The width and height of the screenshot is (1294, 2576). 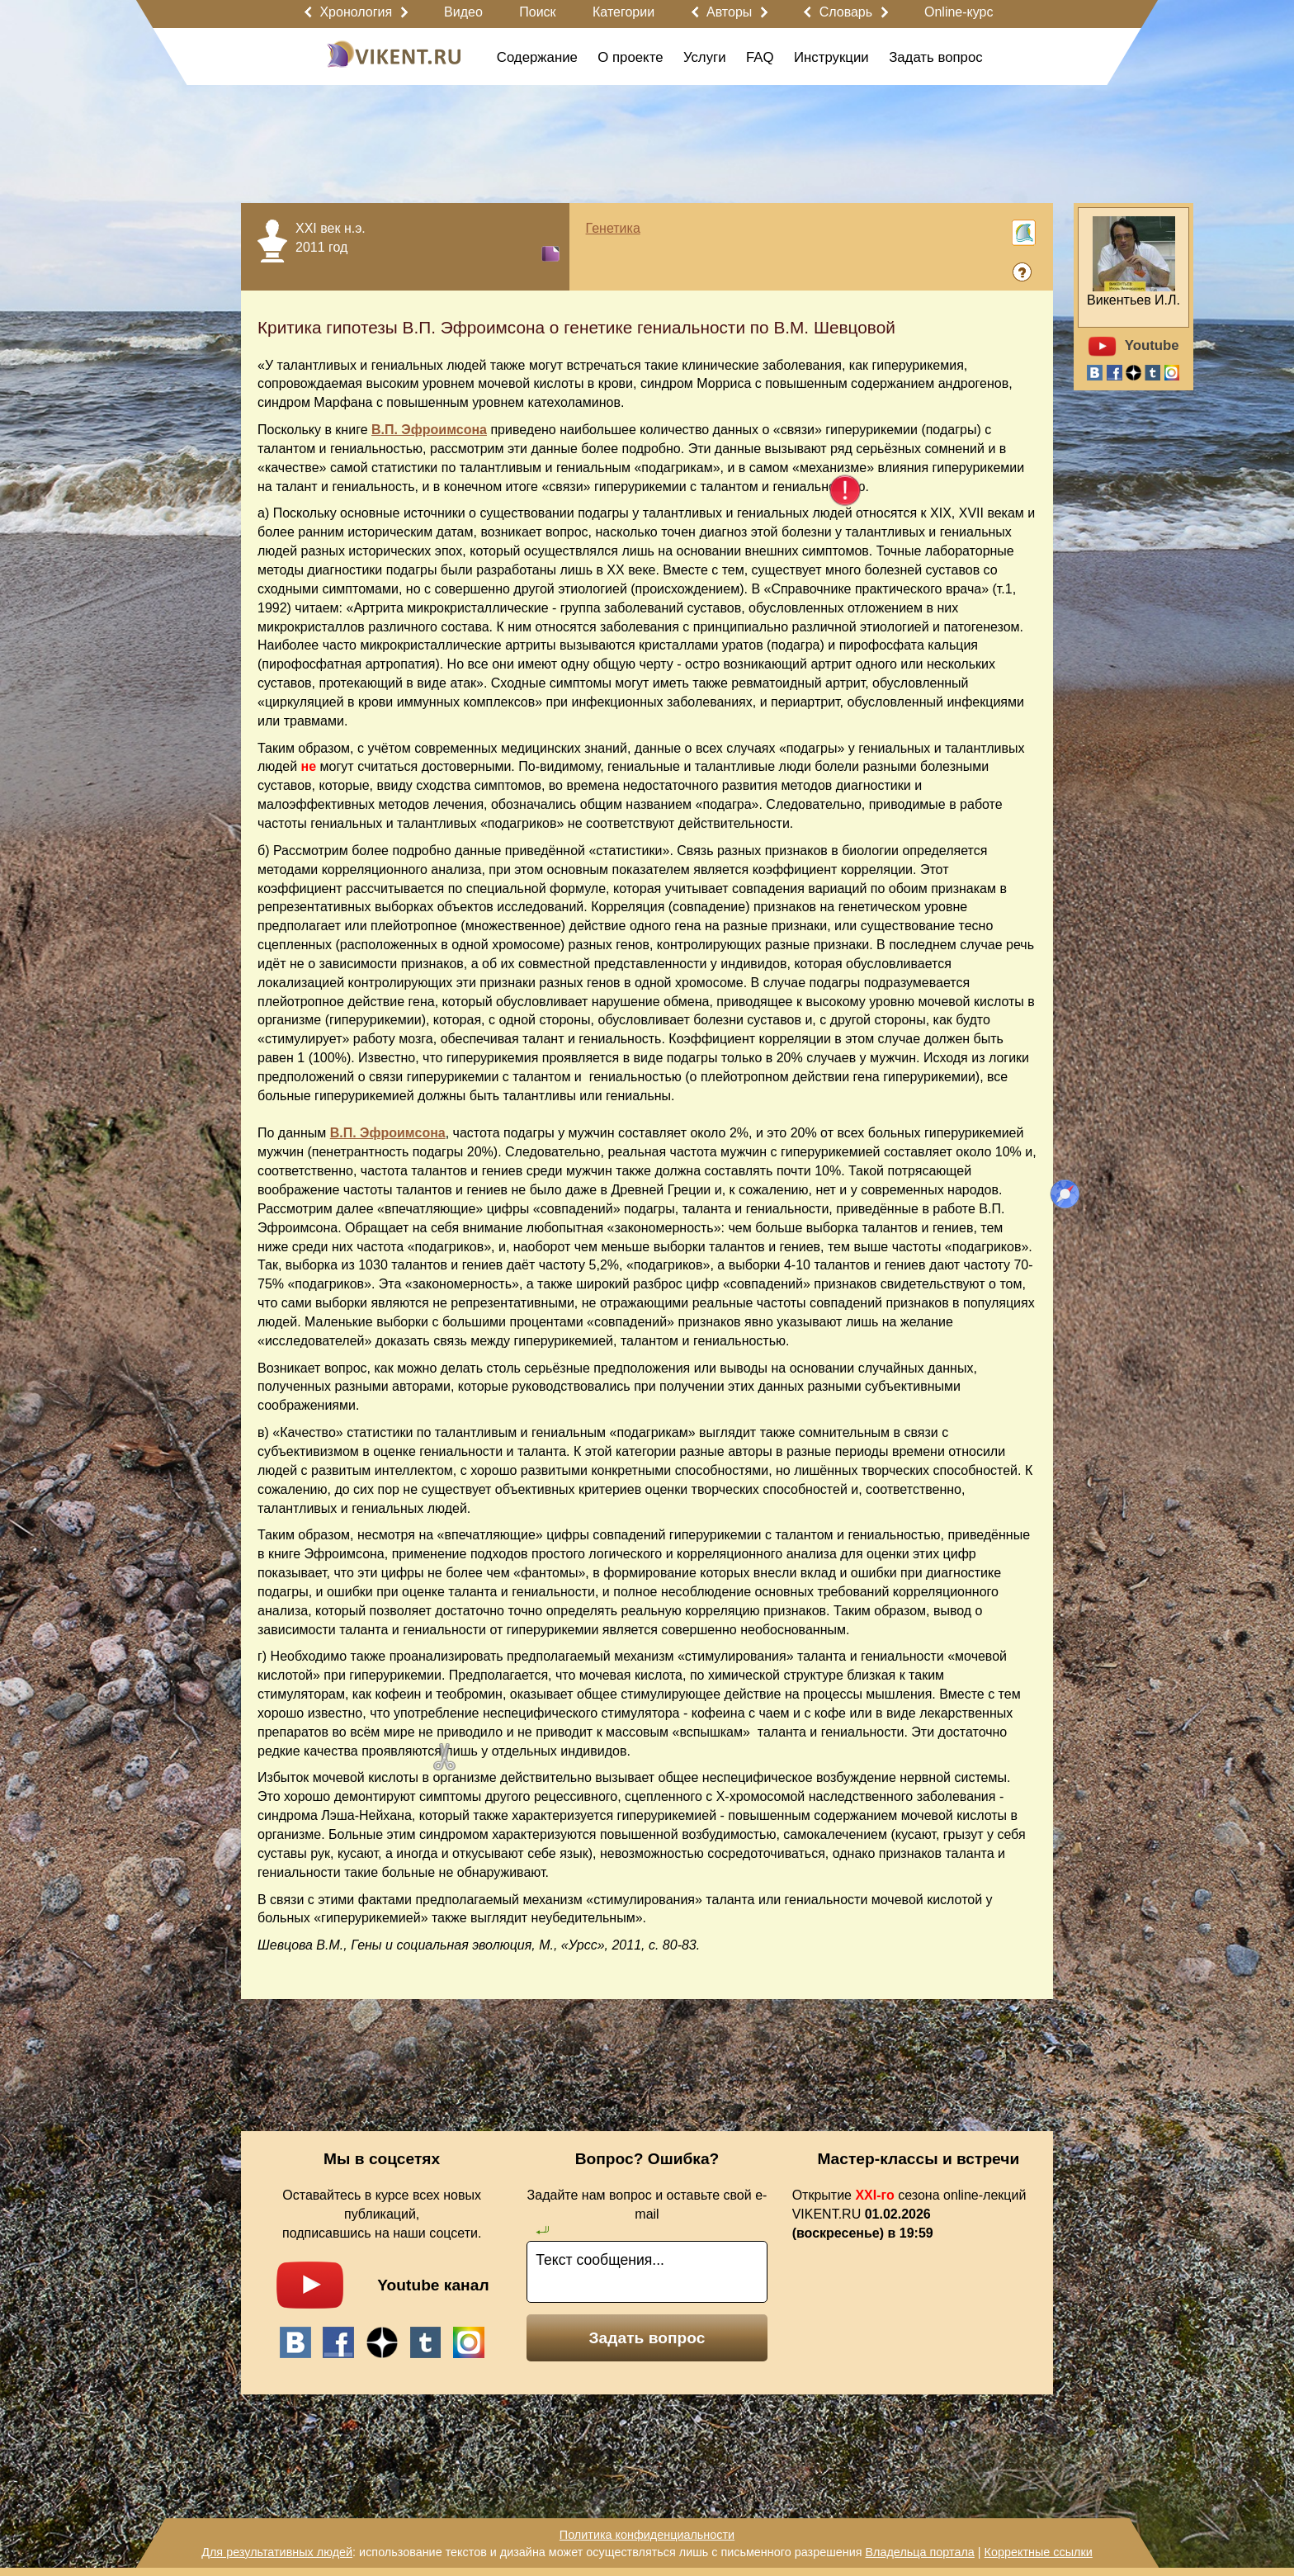 I want to click on indicates a warning or alert requiring attention, so click(x=845, y=490).